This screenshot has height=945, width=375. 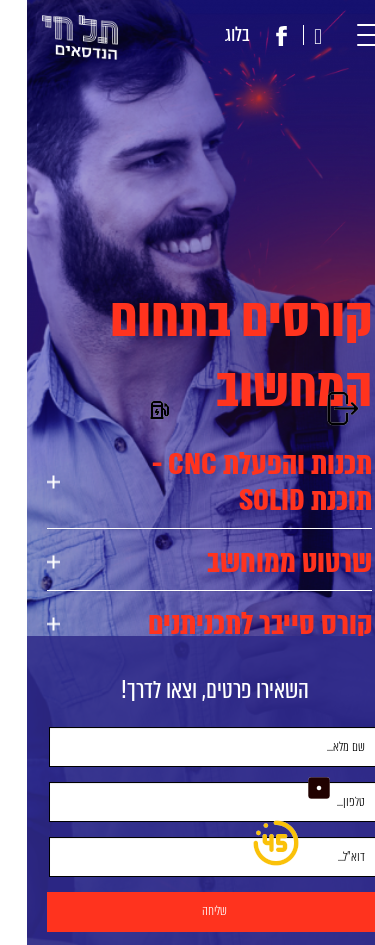 What do you see at coordinates (276, 843) in the screenshot?
I see `set a 45-minute timer or duration` at bounding box center [276, 843].